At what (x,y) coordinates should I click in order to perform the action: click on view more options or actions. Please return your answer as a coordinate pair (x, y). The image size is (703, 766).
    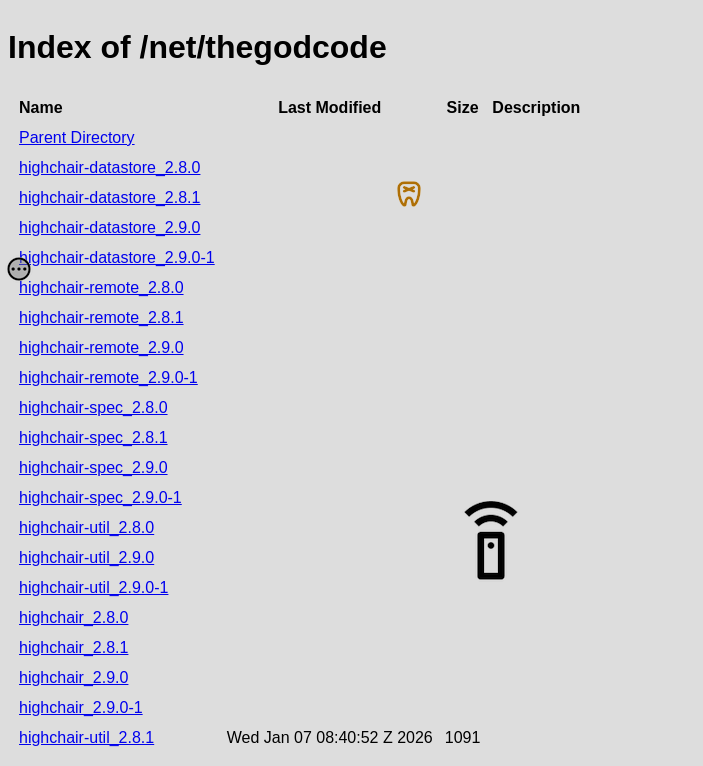
    Looking at the image, I should click on (19, 269).